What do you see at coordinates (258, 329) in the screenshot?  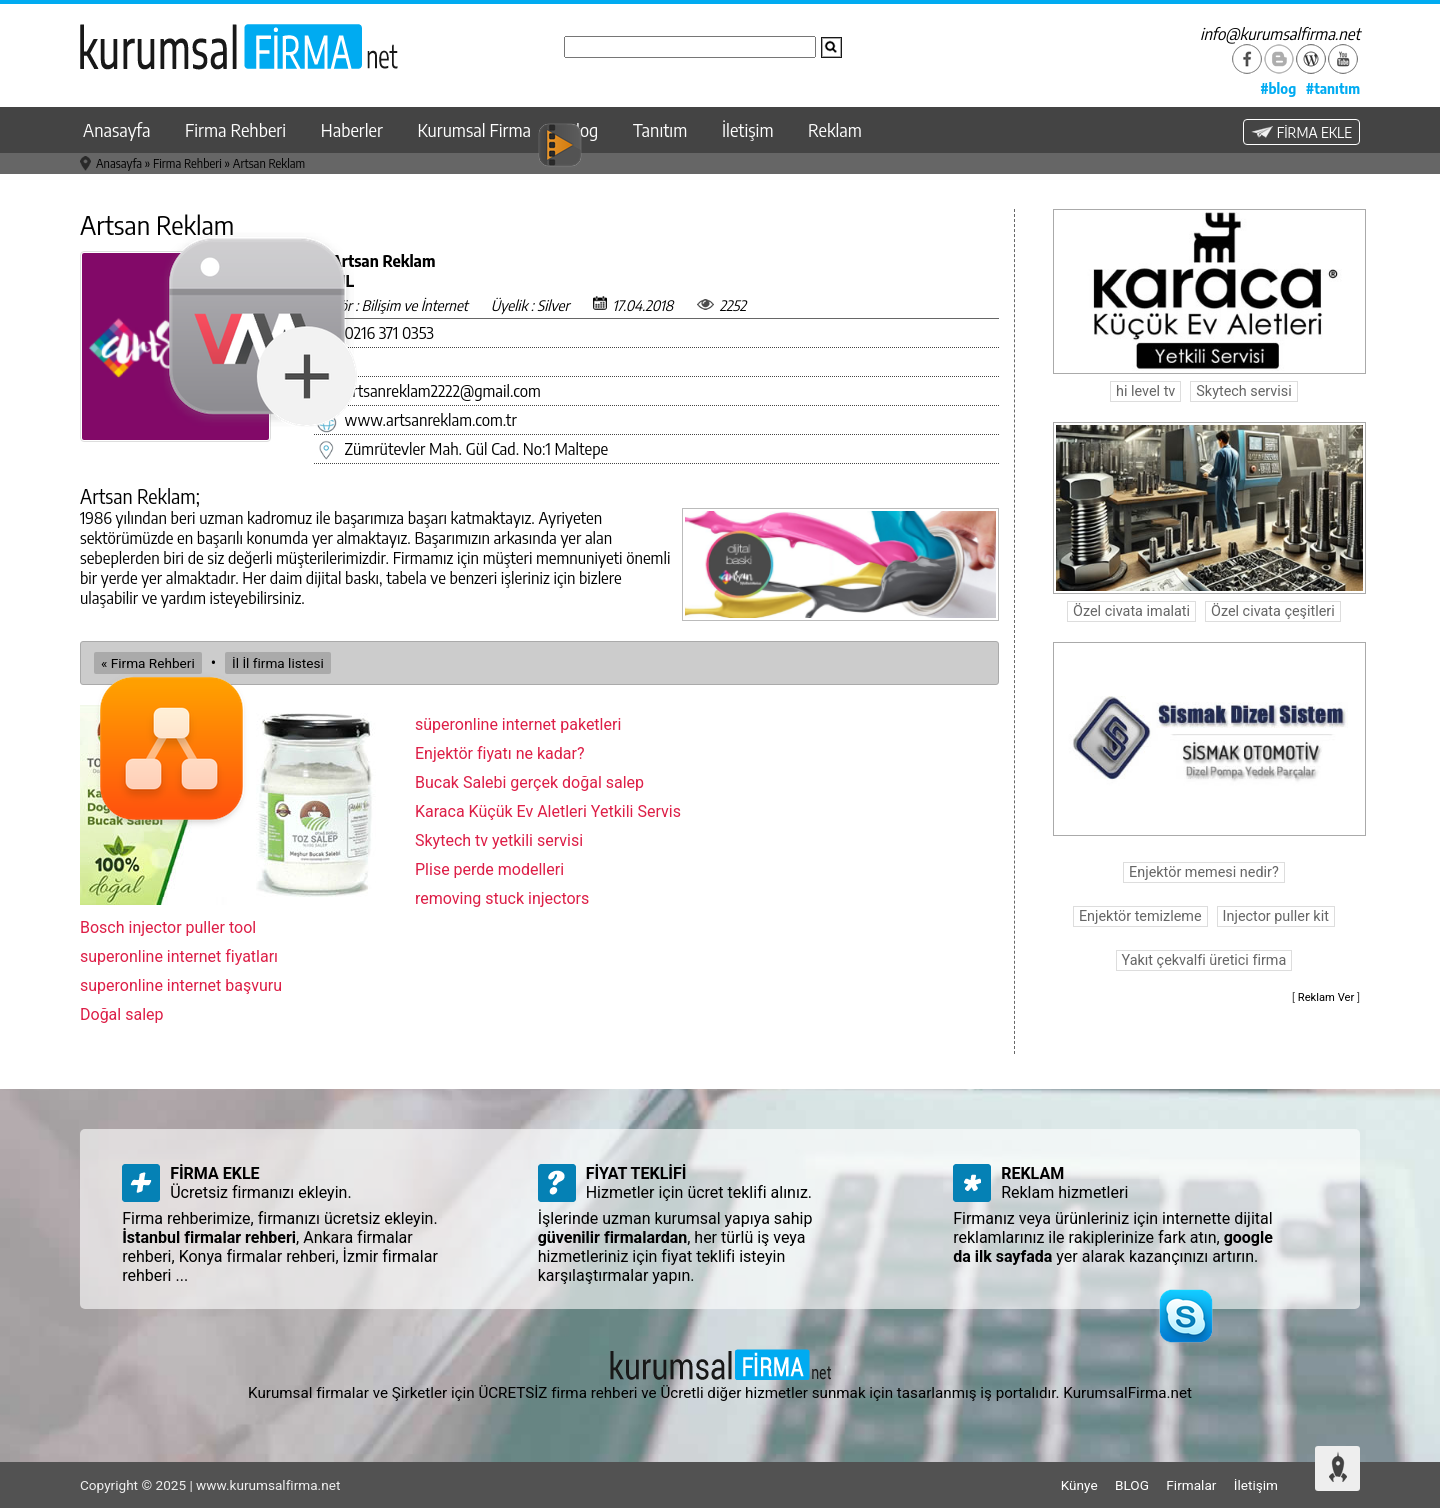 I see `create a new virtual machine` at bounding box center [258, 329].